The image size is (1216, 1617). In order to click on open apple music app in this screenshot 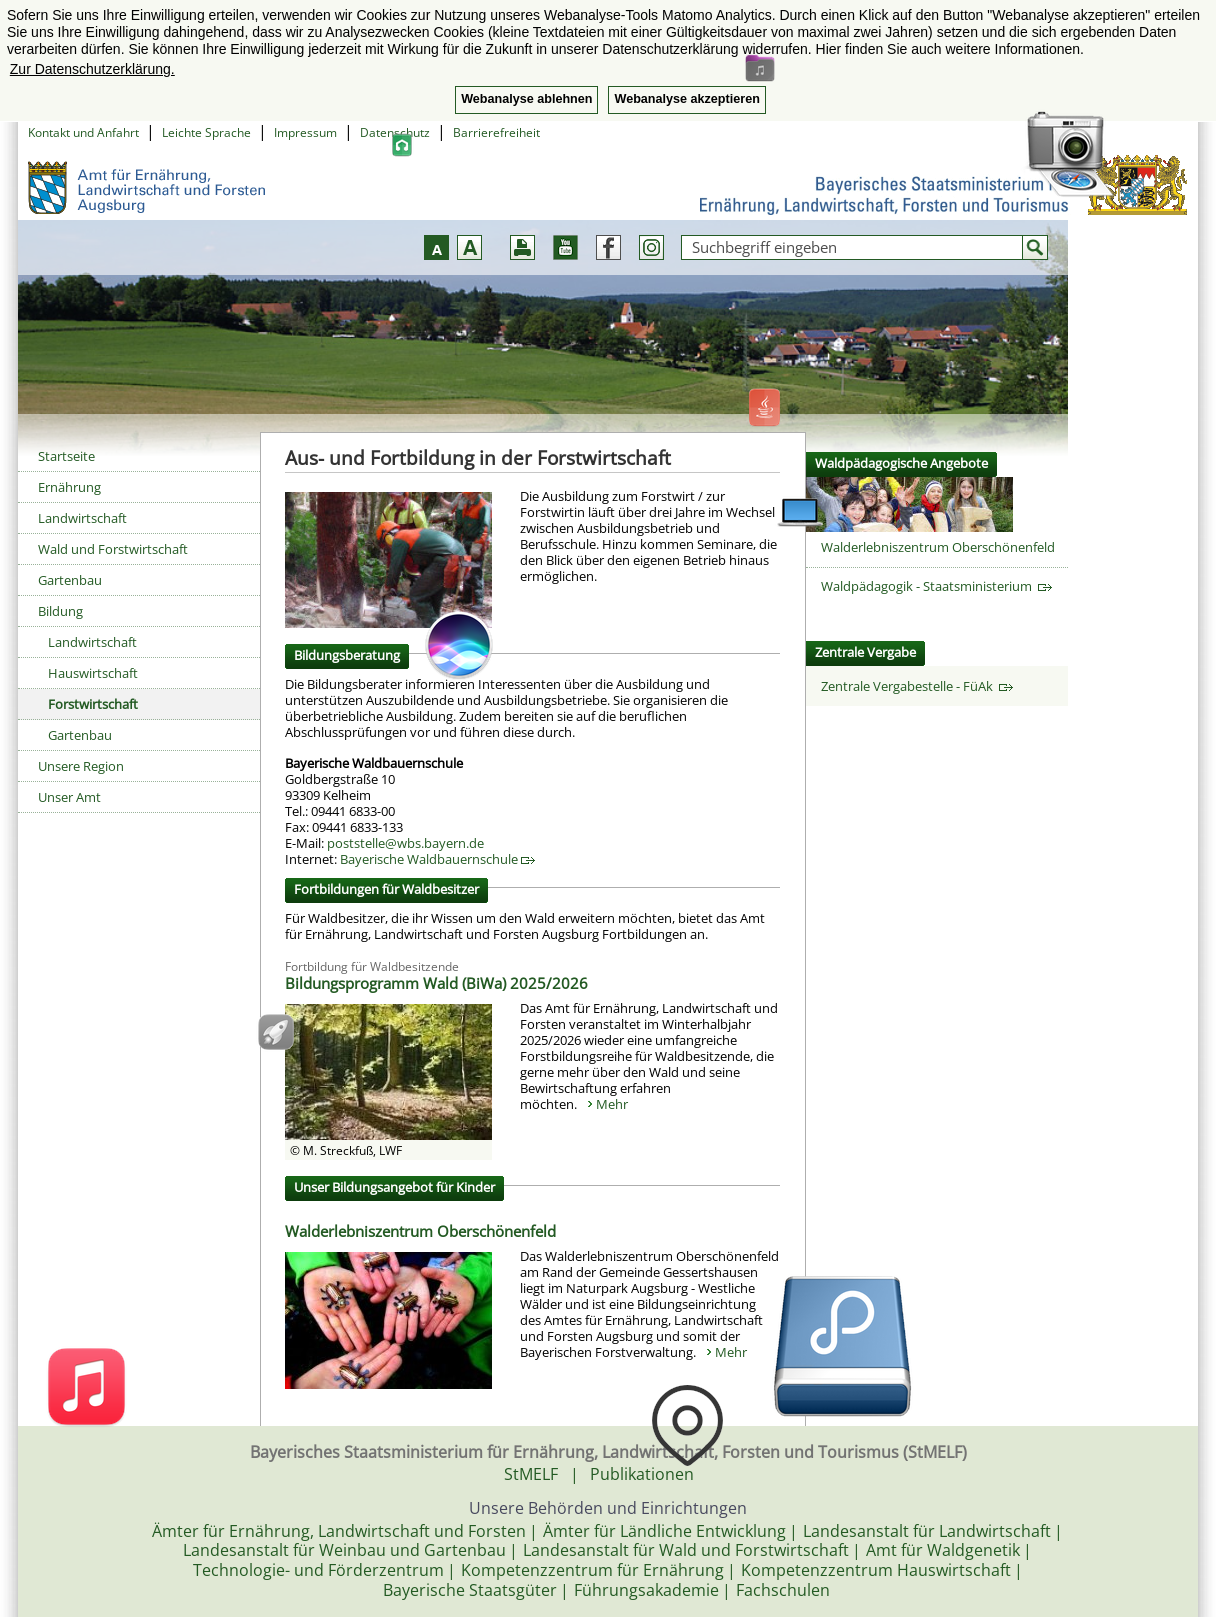, I will do `click(86, 1386)`.